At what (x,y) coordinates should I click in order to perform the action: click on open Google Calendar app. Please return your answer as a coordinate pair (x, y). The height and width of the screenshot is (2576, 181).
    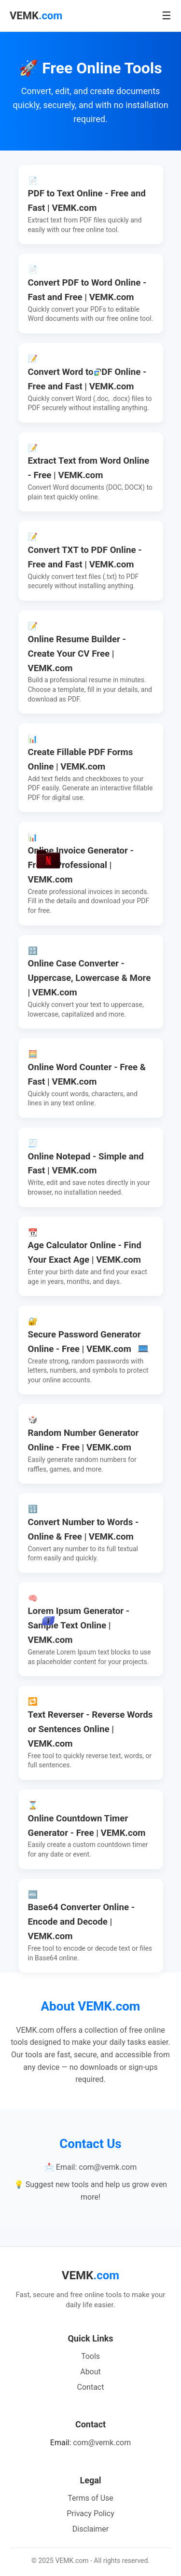
    Looking at the image, I should click on (97, 373).